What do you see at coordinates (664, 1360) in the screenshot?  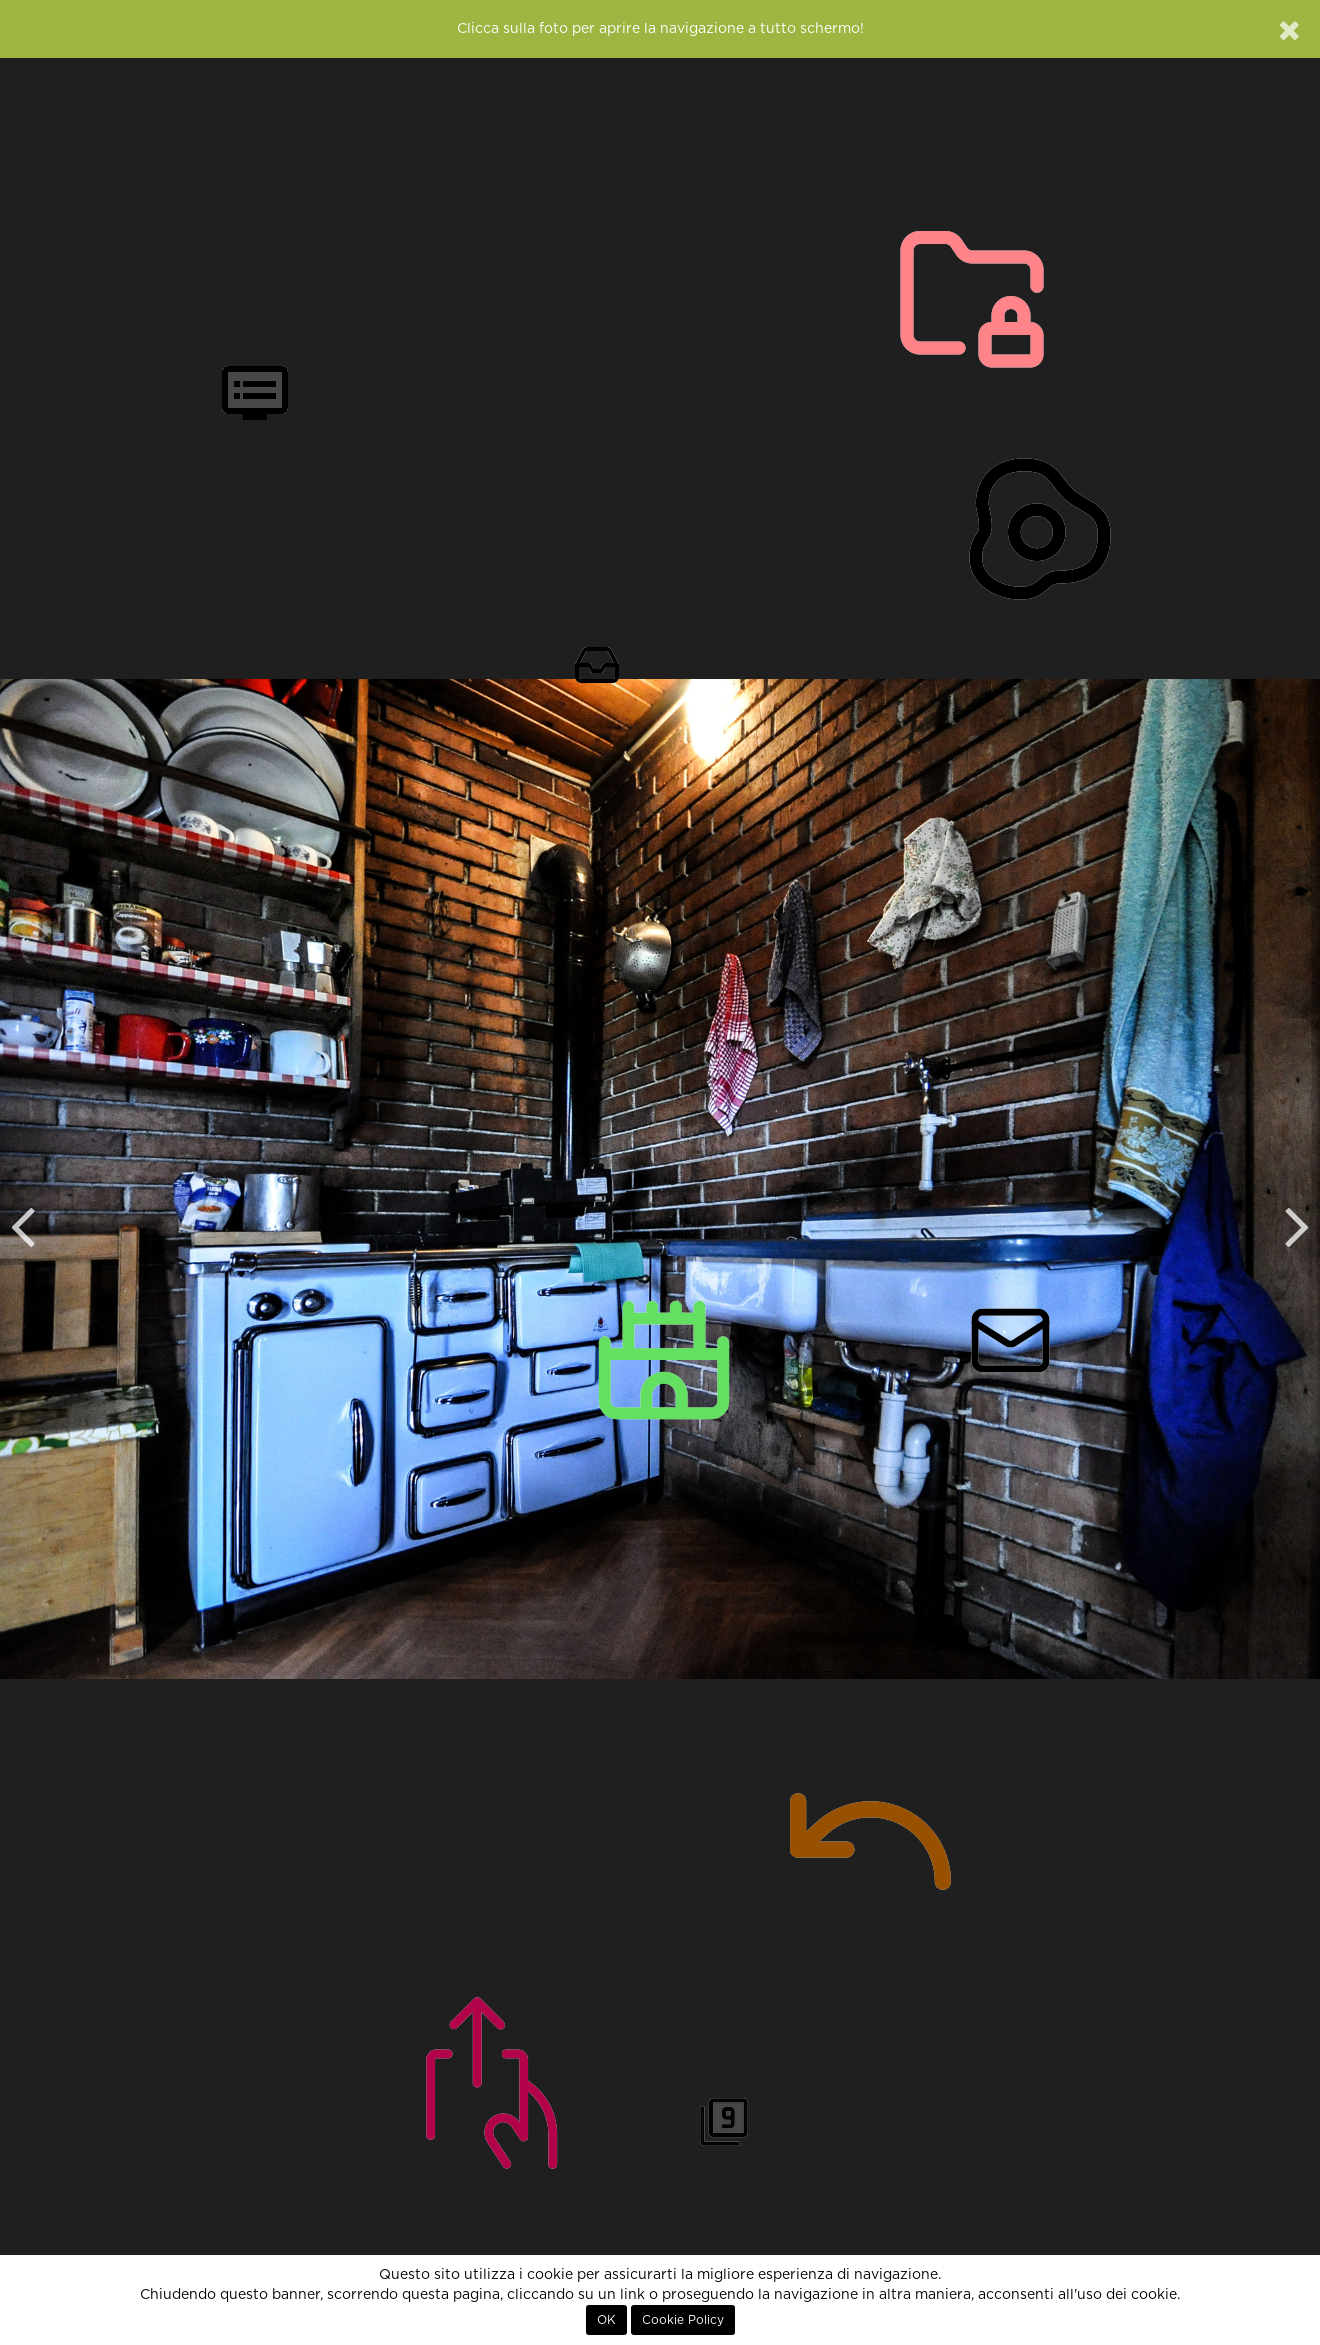 I see `access castle or fortress-themed game` at bounding box center [664, 1360].